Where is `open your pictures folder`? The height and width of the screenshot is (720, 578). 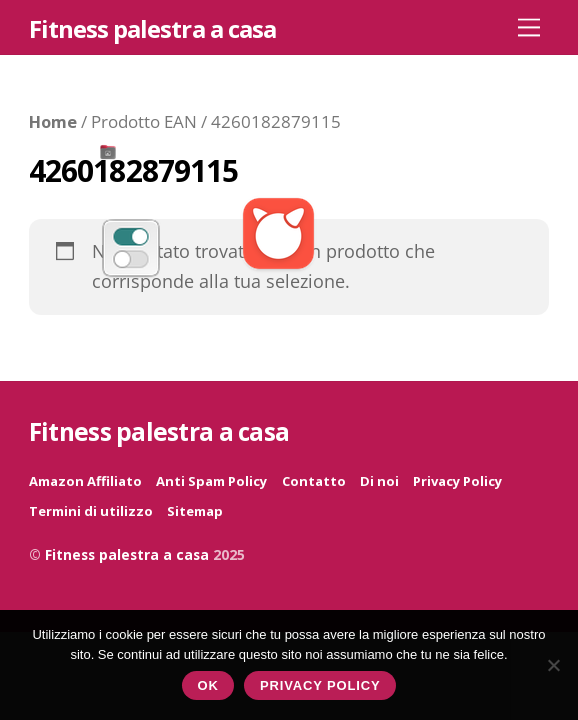 open your pictures folder is located at coordinates (108, 152).